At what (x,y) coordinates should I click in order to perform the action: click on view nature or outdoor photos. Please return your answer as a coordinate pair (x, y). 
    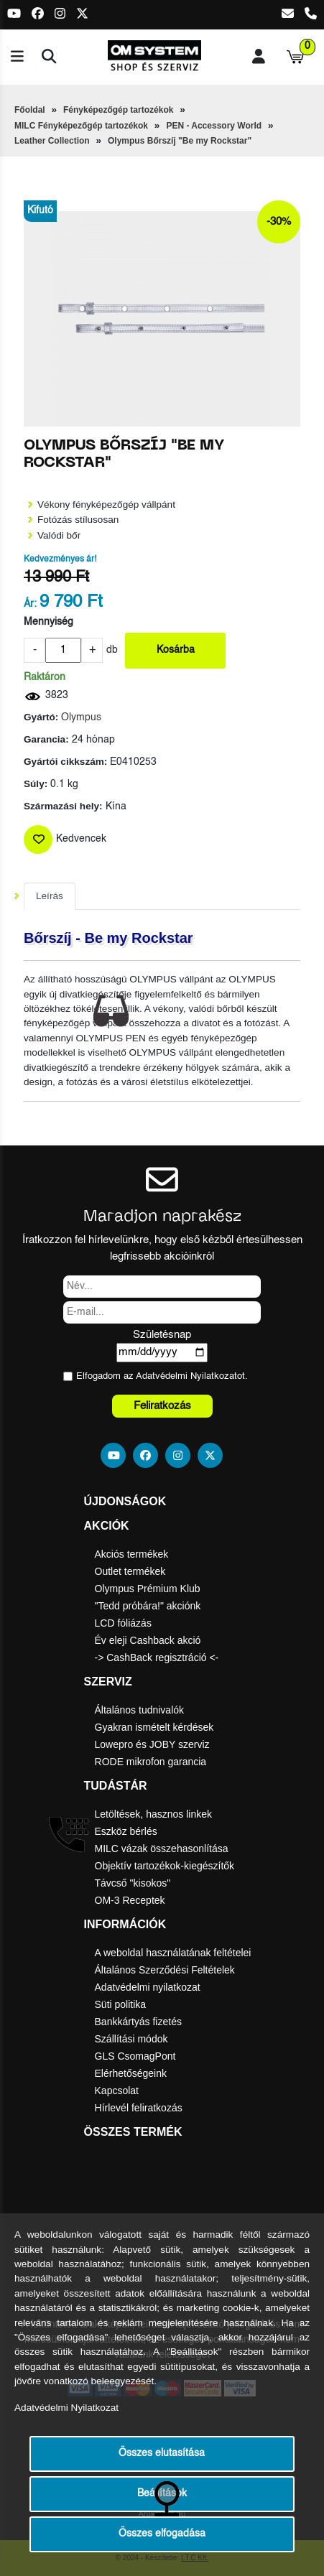
    Looking at the image, I should click on (167, 2498).